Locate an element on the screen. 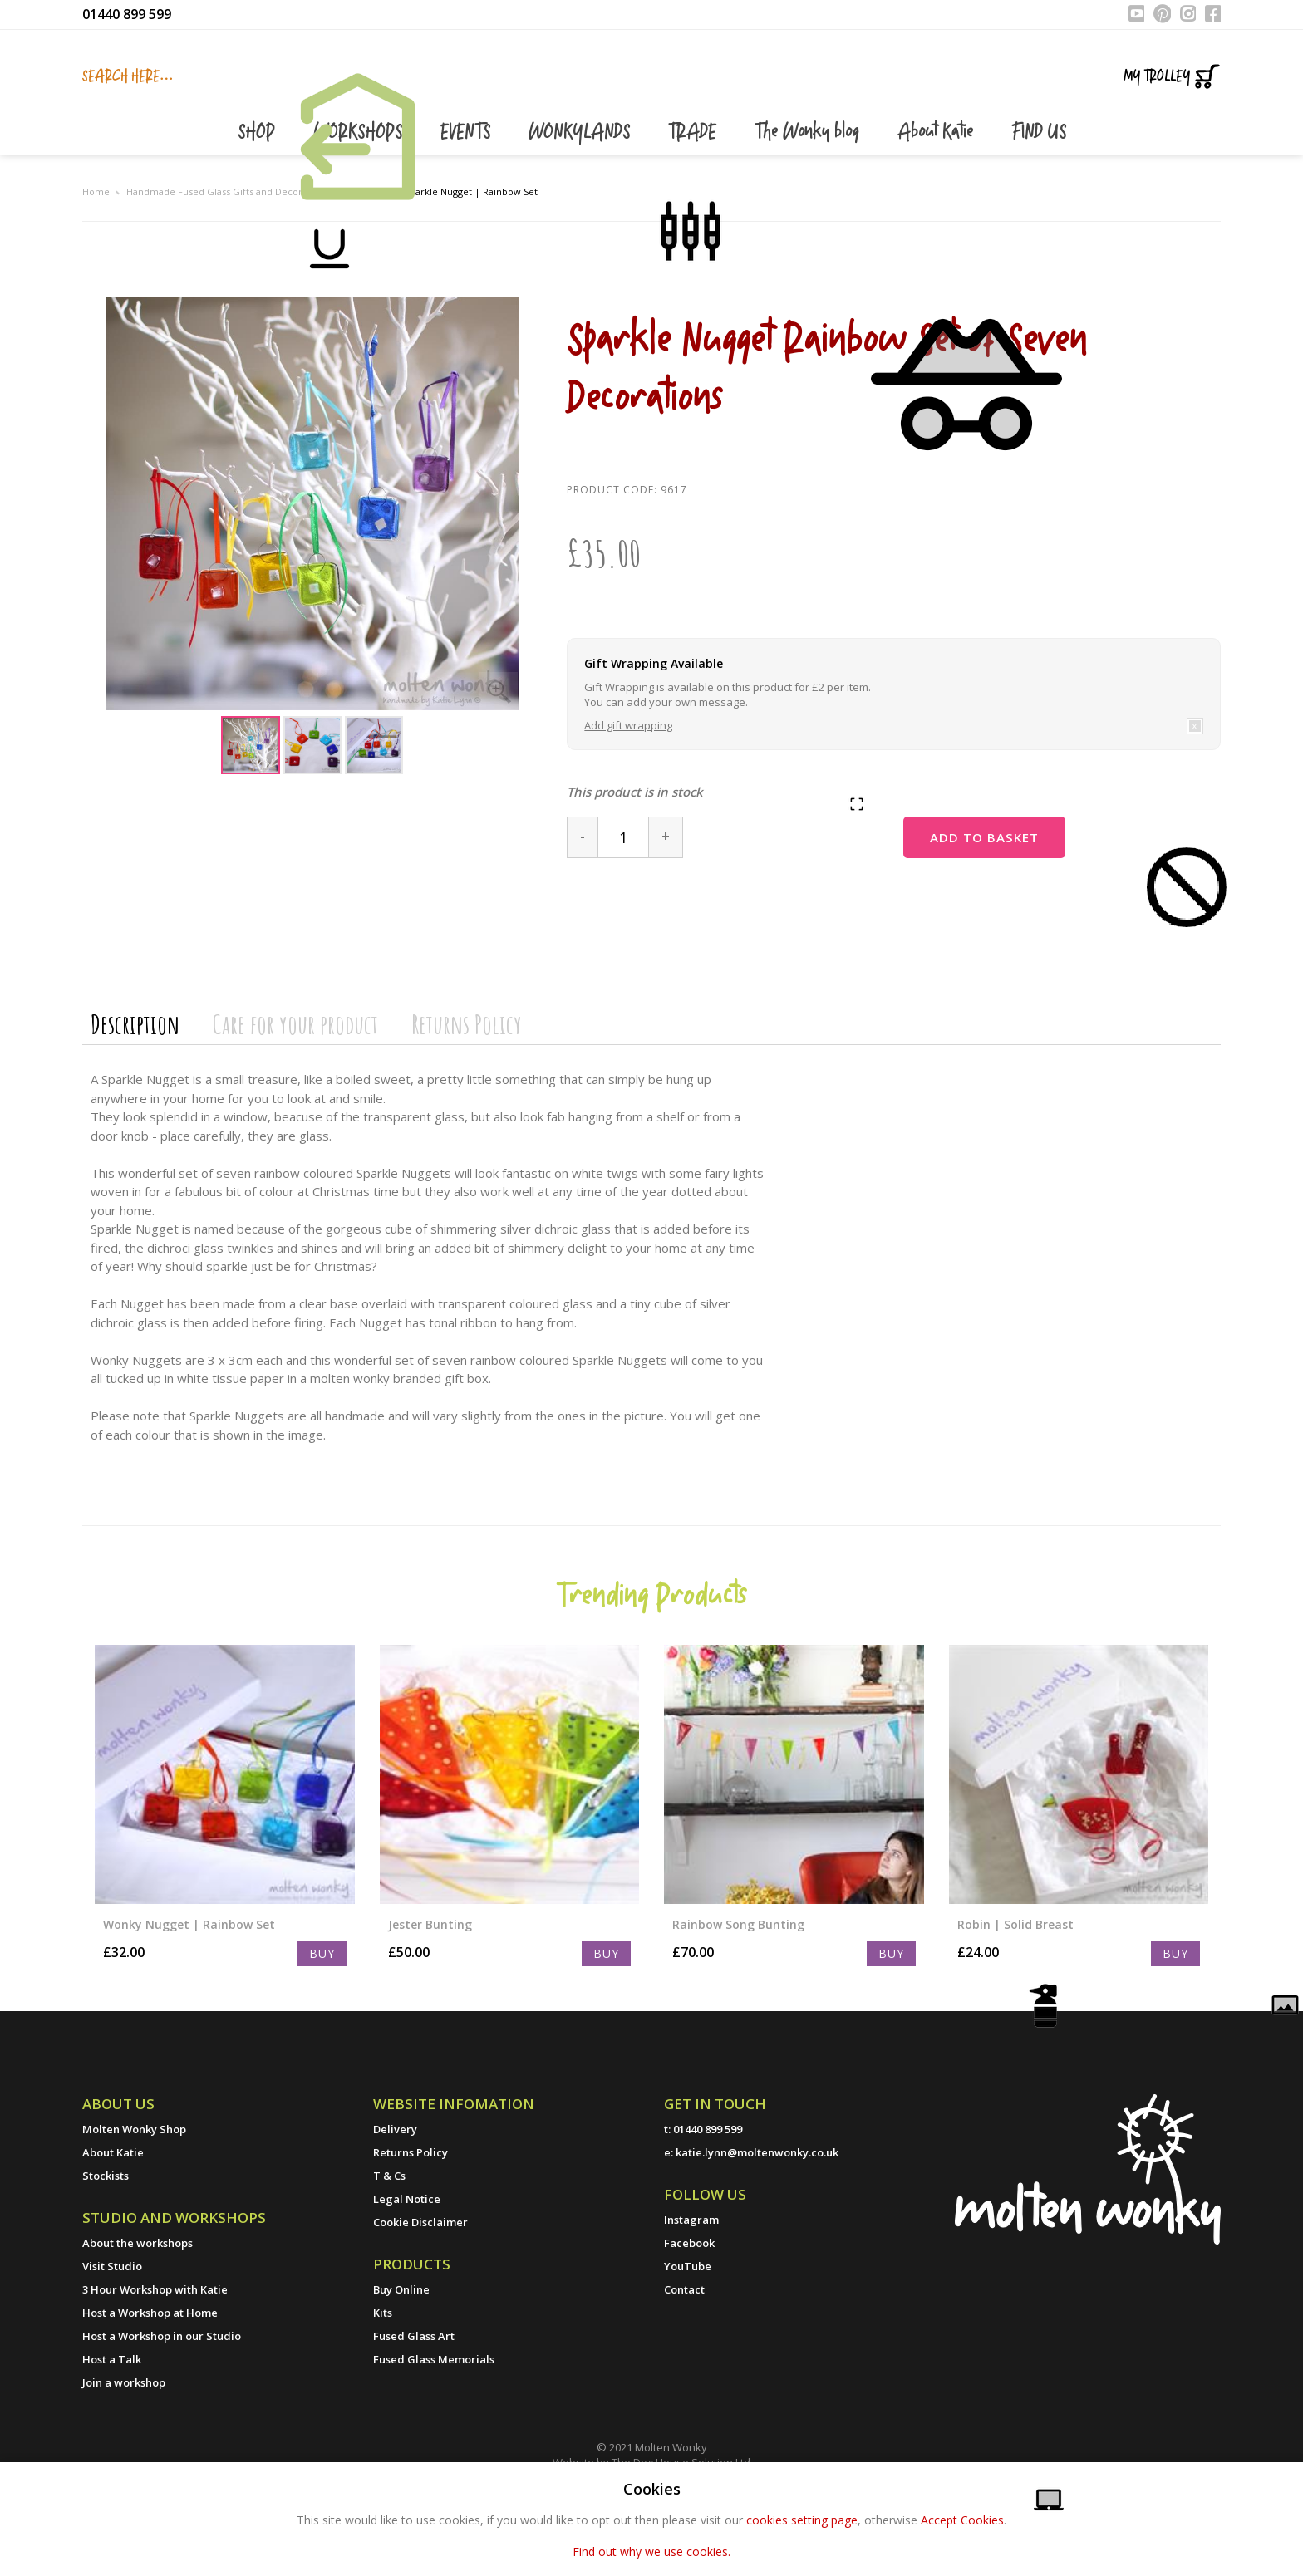  locate fire safety equipment is located at coordinates (1045, 2004).